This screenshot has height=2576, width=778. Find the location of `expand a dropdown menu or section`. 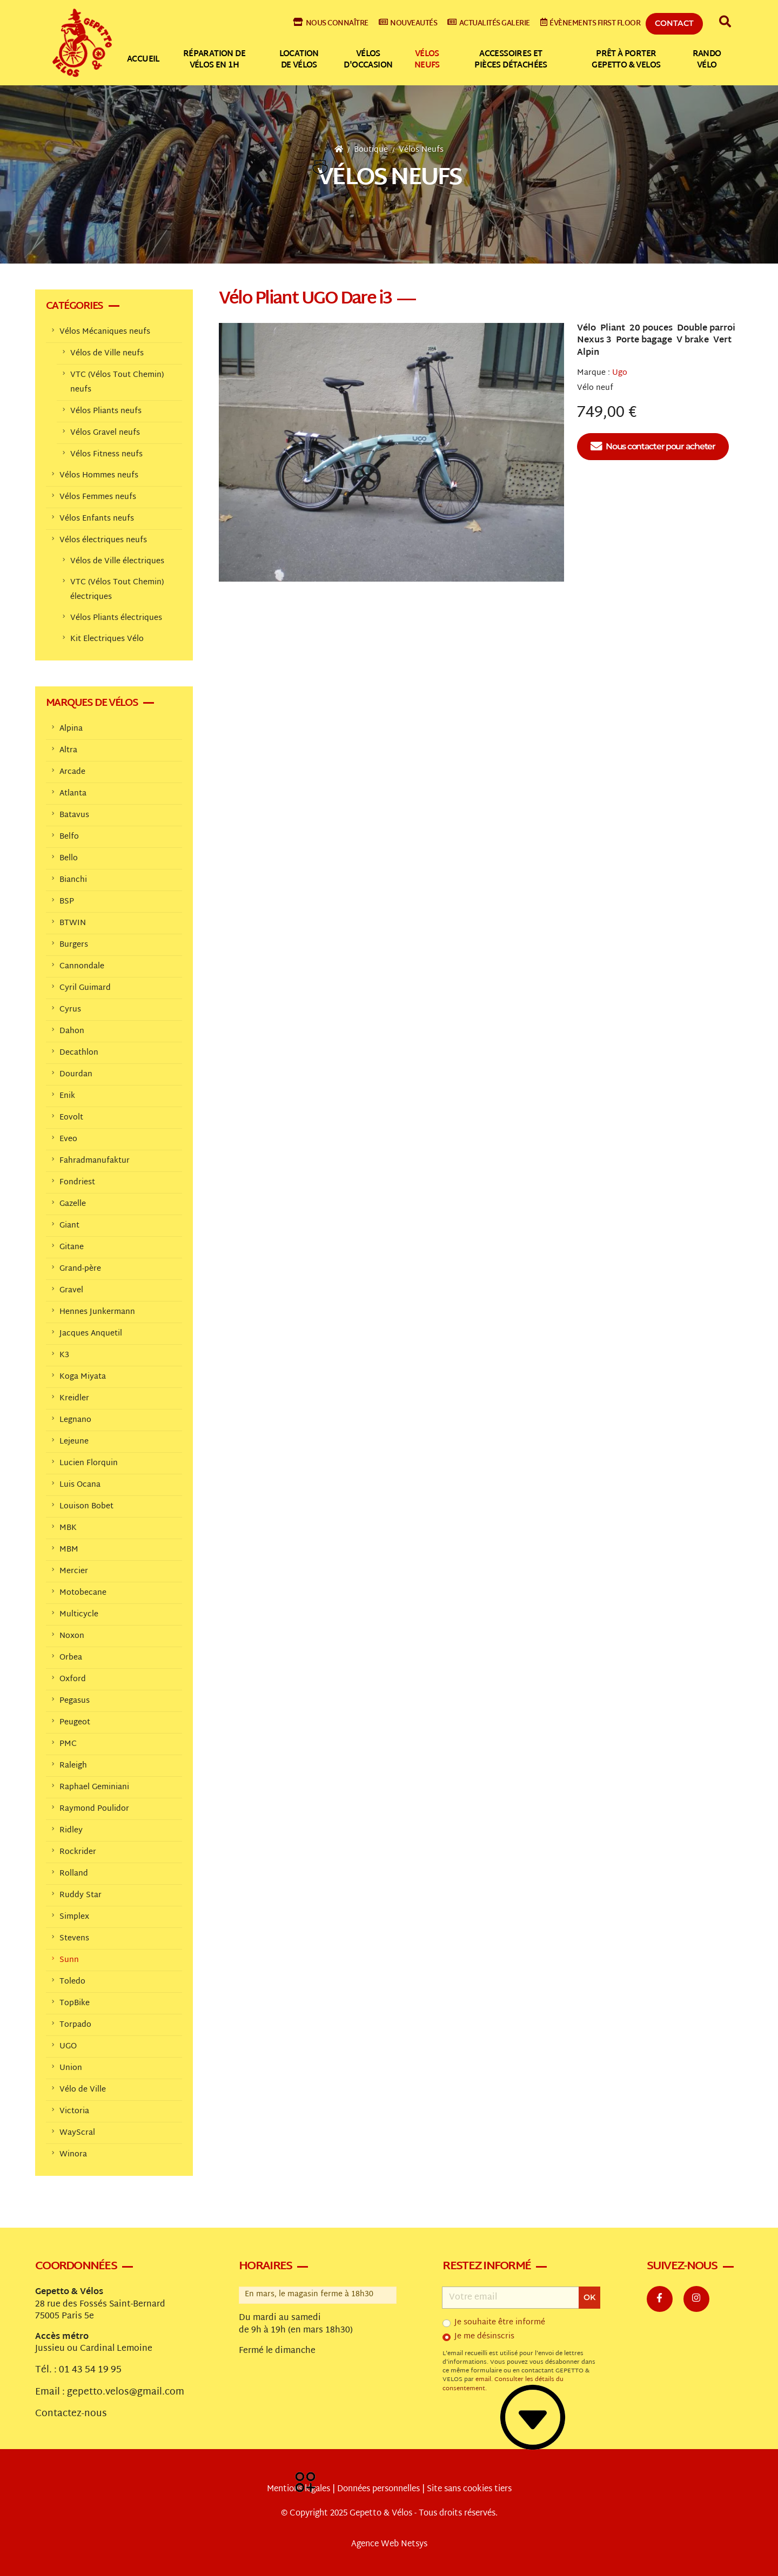

expand a dropdown menu or section is located at coordinates (533, 2417).